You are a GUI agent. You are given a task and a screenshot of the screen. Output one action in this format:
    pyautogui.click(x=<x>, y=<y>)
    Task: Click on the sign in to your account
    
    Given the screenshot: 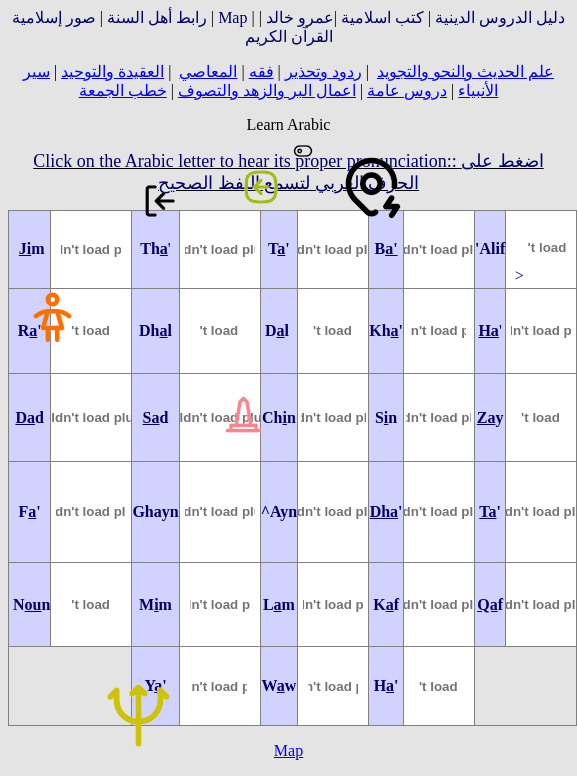 What is the action you would take?
    pyautogui.click(x=159, y=201)
    